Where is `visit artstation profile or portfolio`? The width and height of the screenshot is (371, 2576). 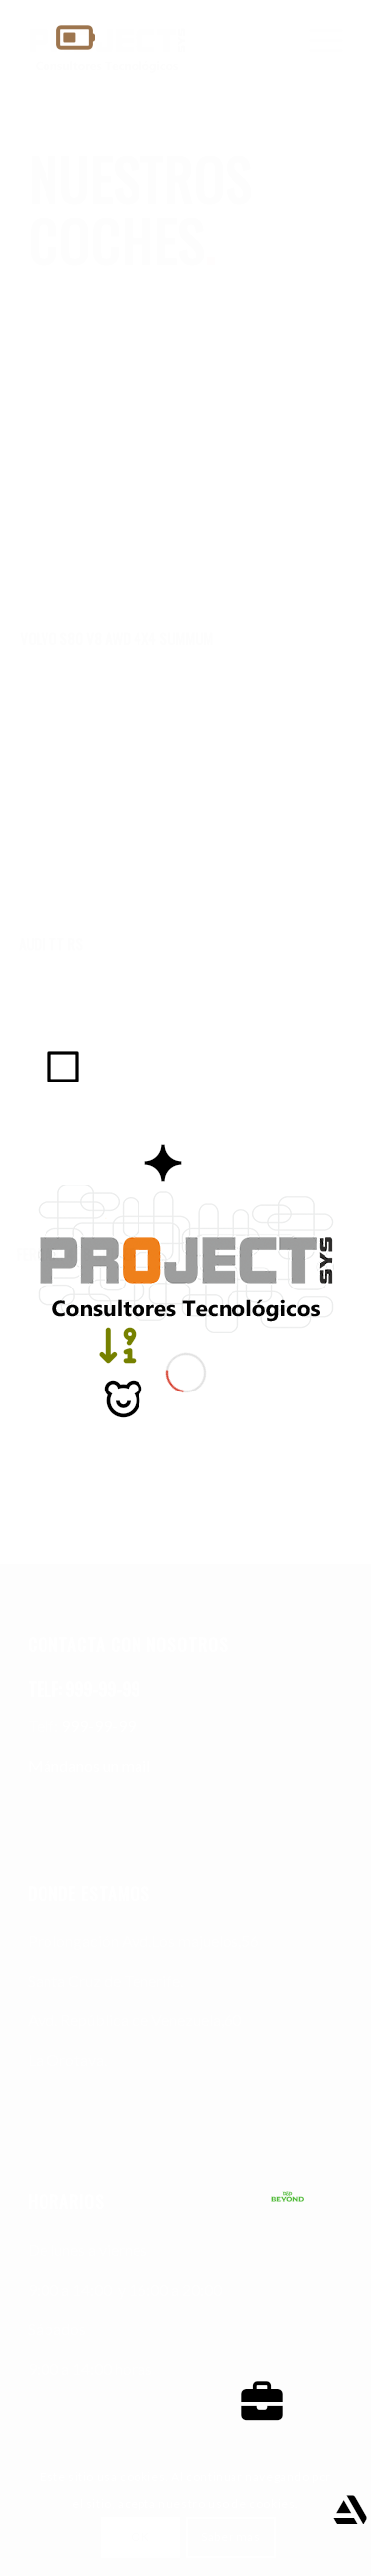 visit artstation profile or portfolio is located at coordinates (350, 2510).